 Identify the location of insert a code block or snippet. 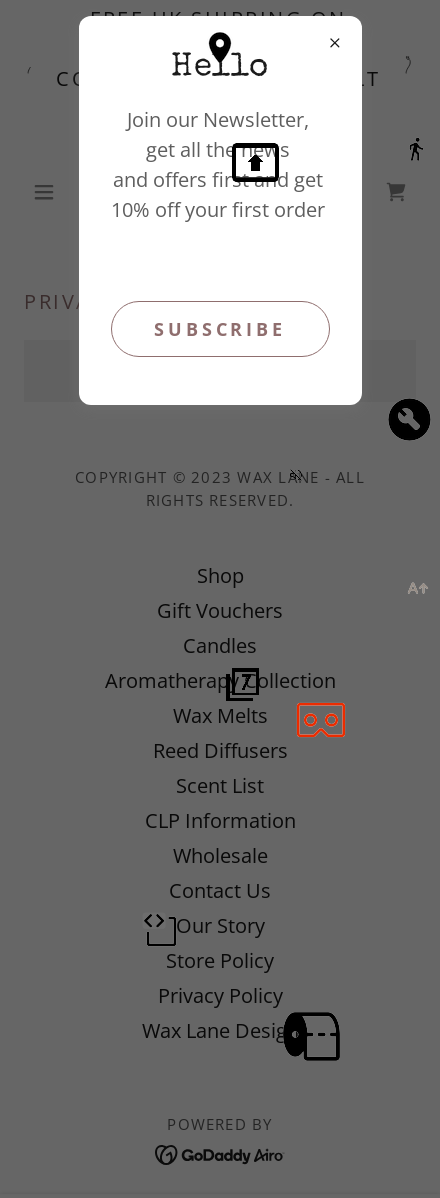
(161, 931).